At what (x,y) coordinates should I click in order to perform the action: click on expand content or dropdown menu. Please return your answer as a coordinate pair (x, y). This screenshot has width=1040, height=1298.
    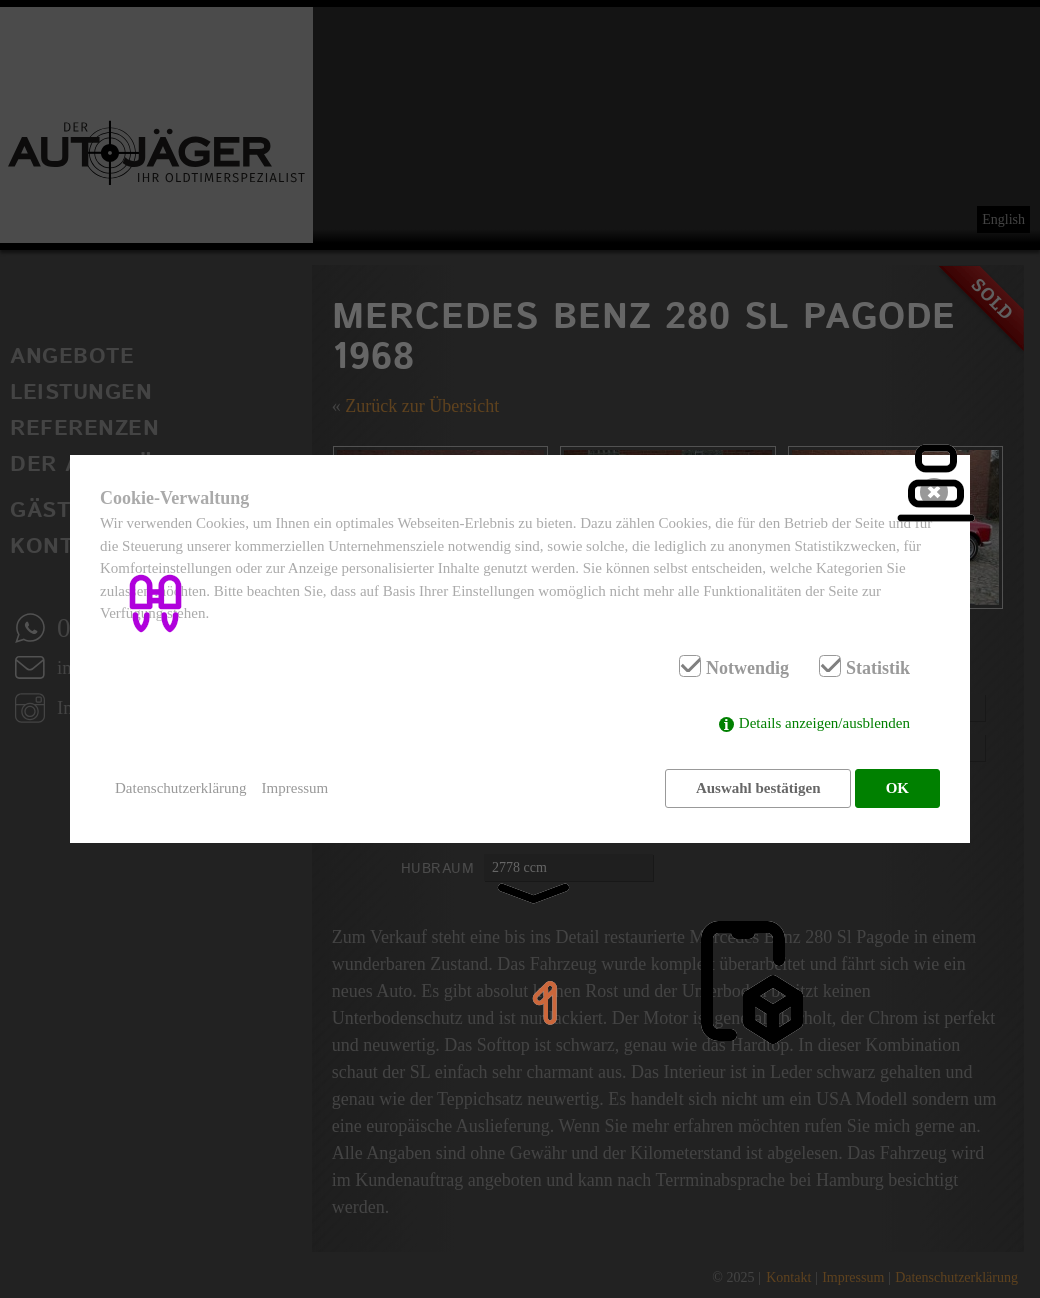
    Looking at the image, I should click on (533, 891).